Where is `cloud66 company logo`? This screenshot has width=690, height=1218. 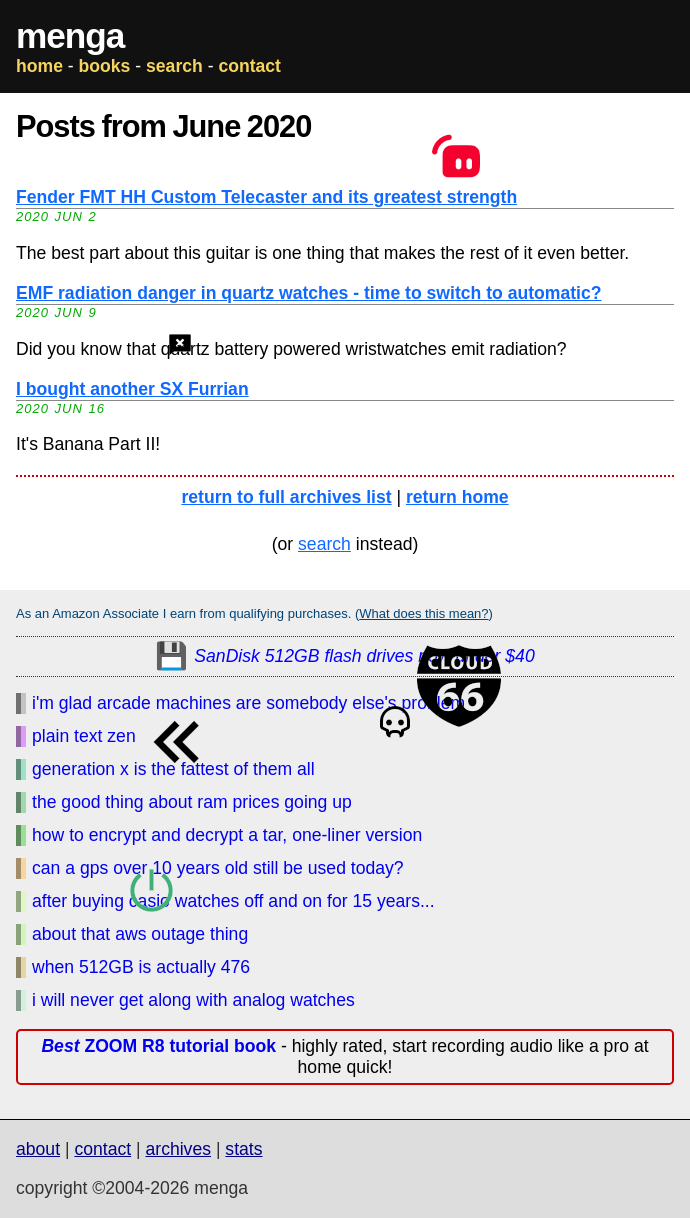 cloud66 company logo is located at coordinates (459, 686).